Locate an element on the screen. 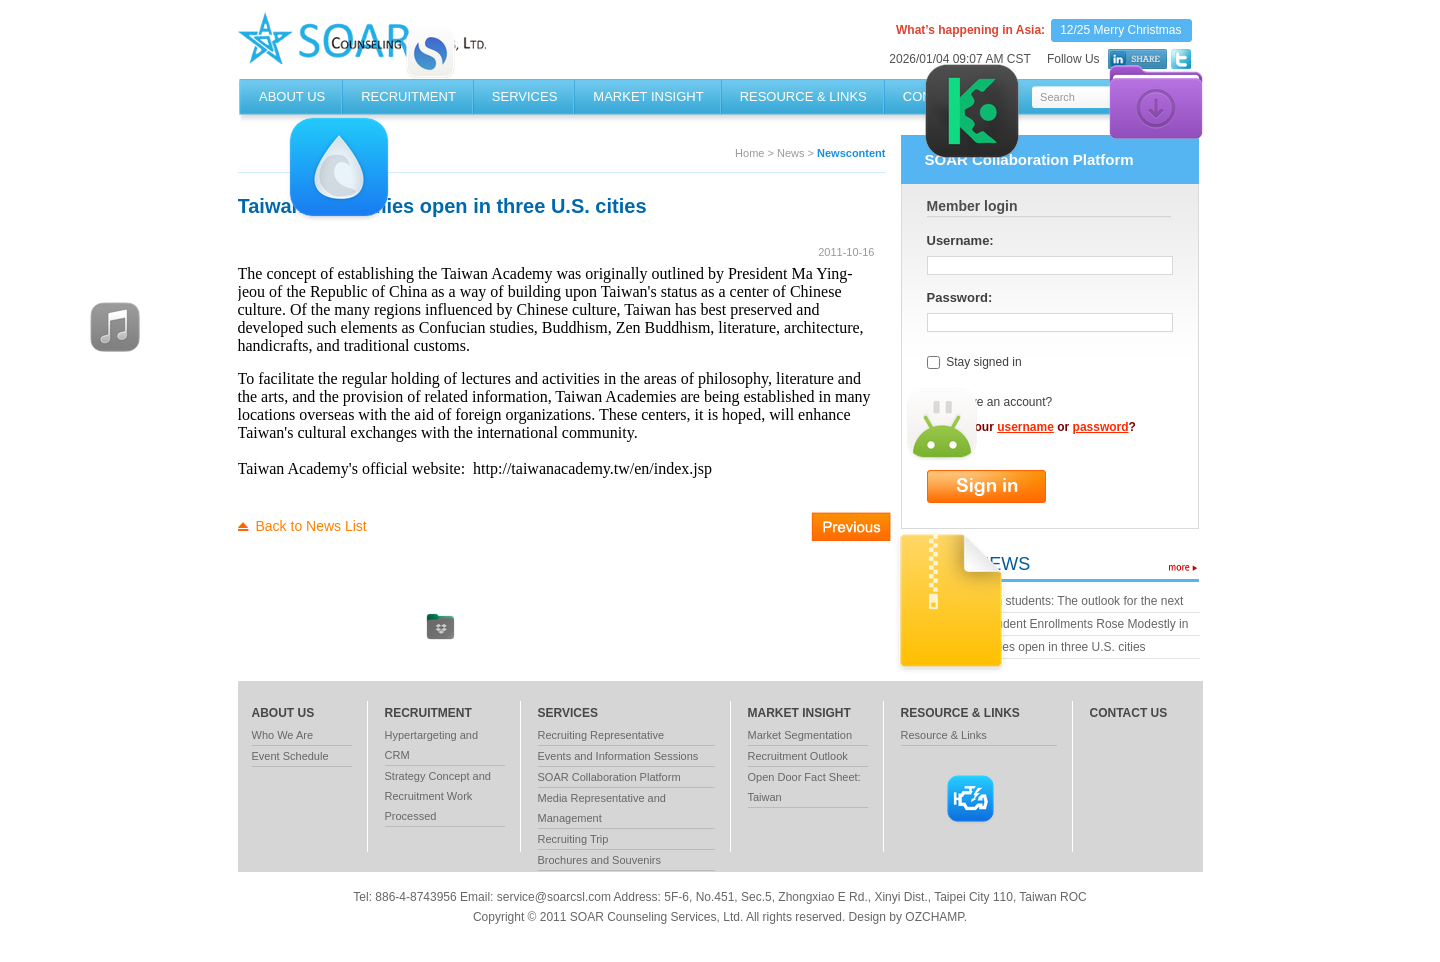  open the Music app is located at coordinates (115, 327).